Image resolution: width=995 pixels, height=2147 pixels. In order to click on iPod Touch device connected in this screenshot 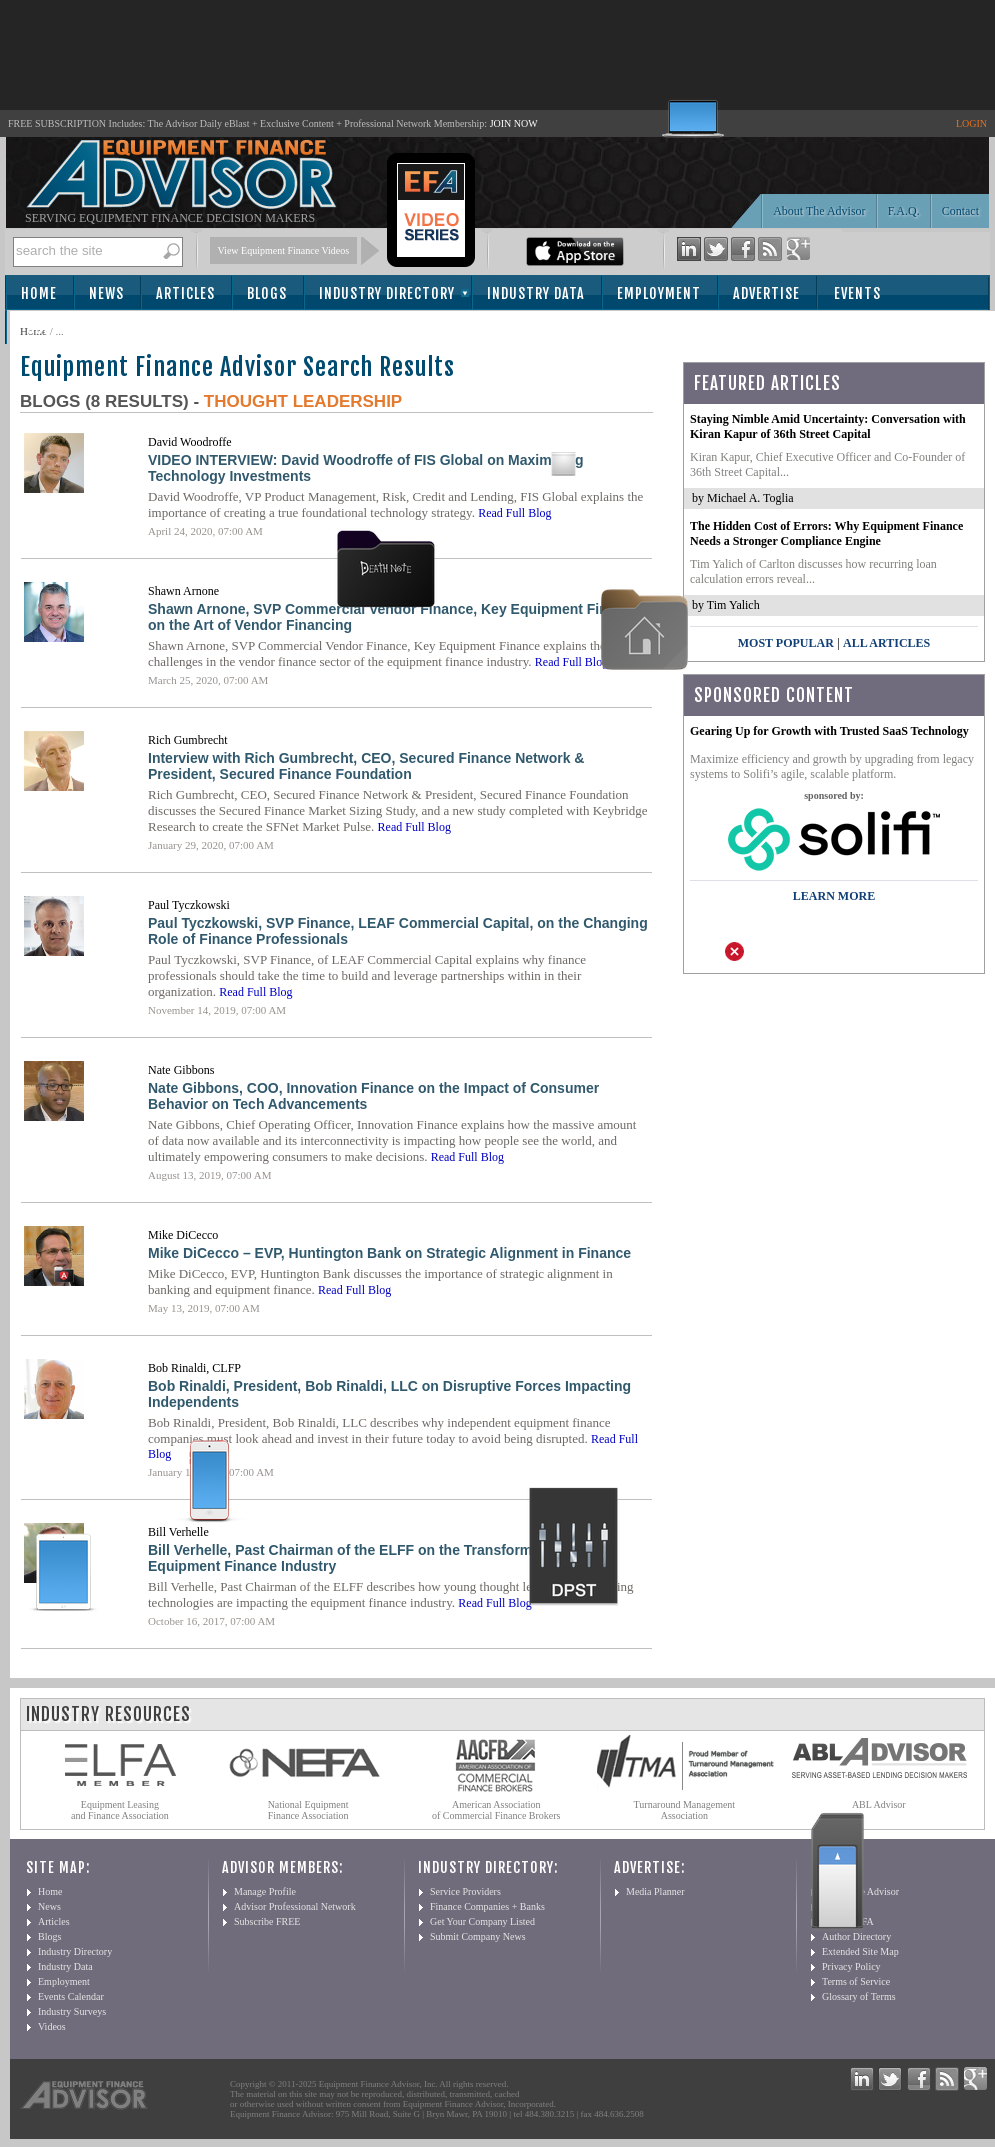, I will do `click(209, 1481)`.